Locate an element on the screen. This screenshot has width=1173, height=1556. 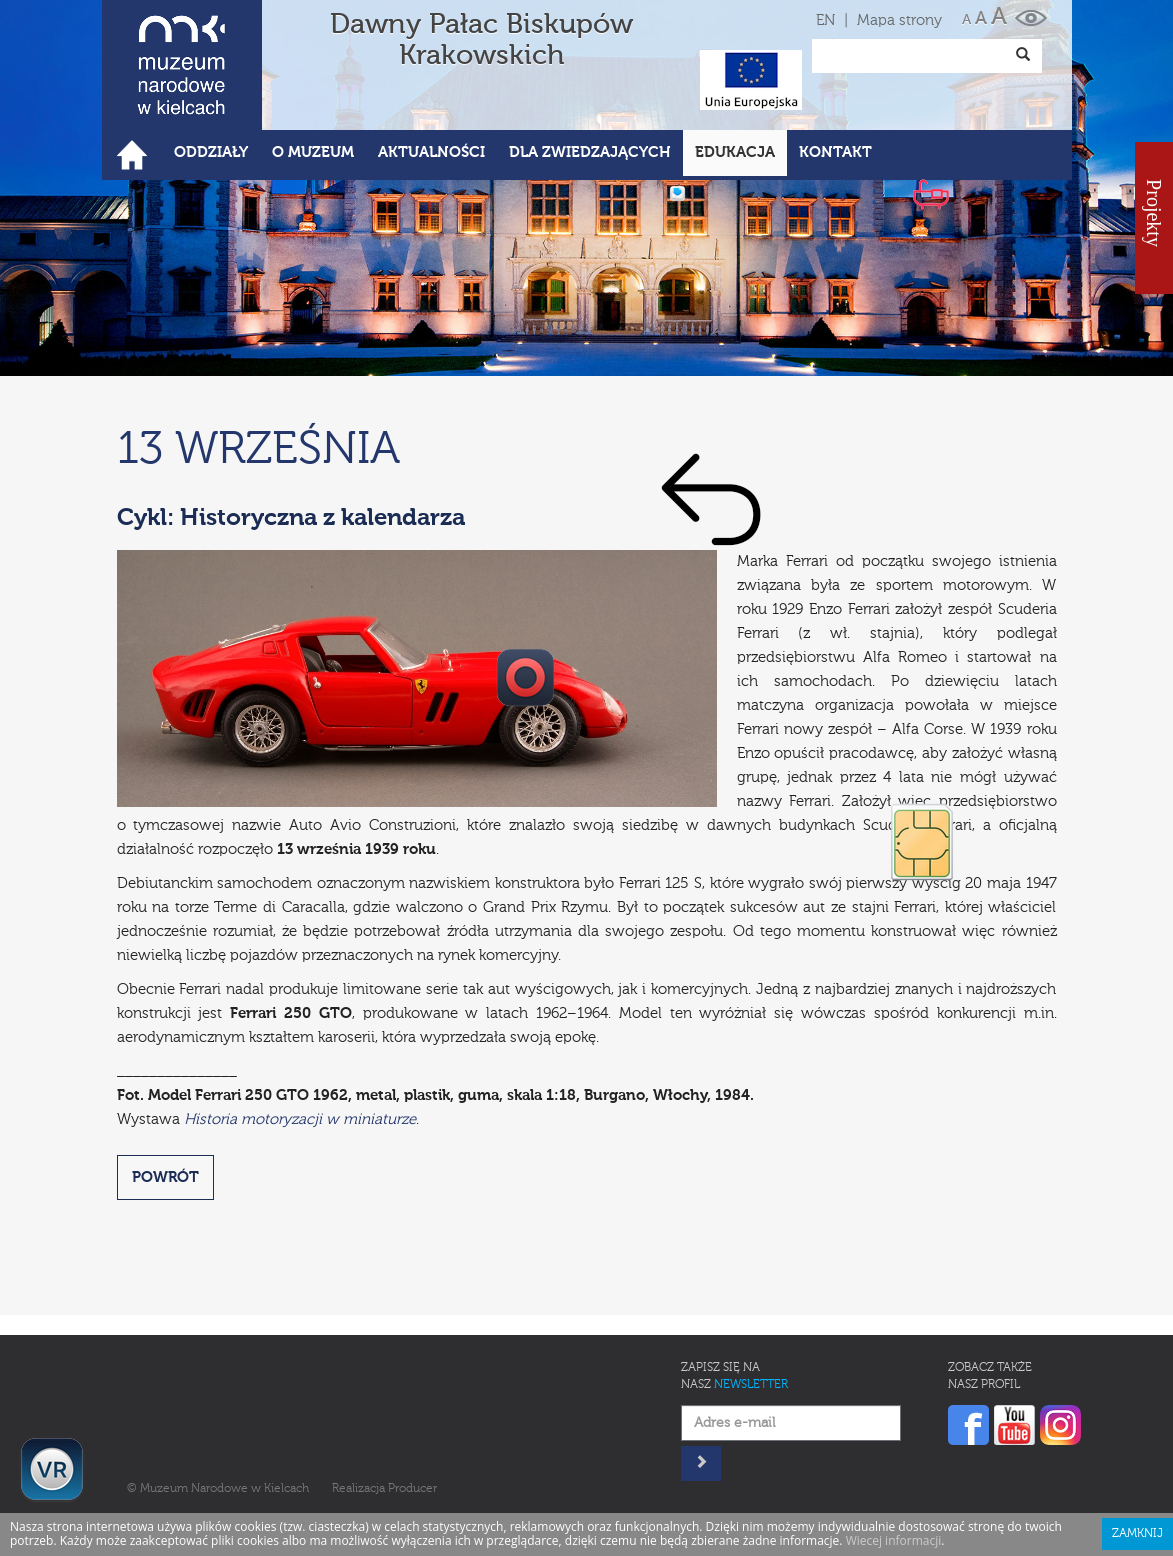
manage SIM card authentication settings is located at coordinates (922, 842).